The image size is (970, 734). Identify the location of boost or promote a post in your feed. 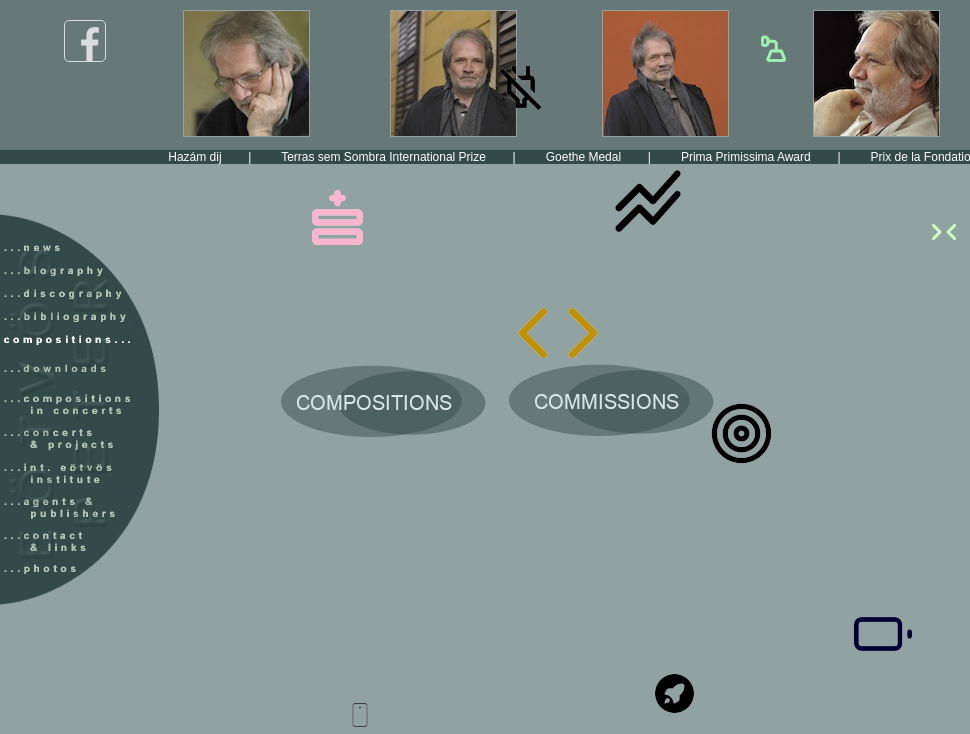
(674, 693).